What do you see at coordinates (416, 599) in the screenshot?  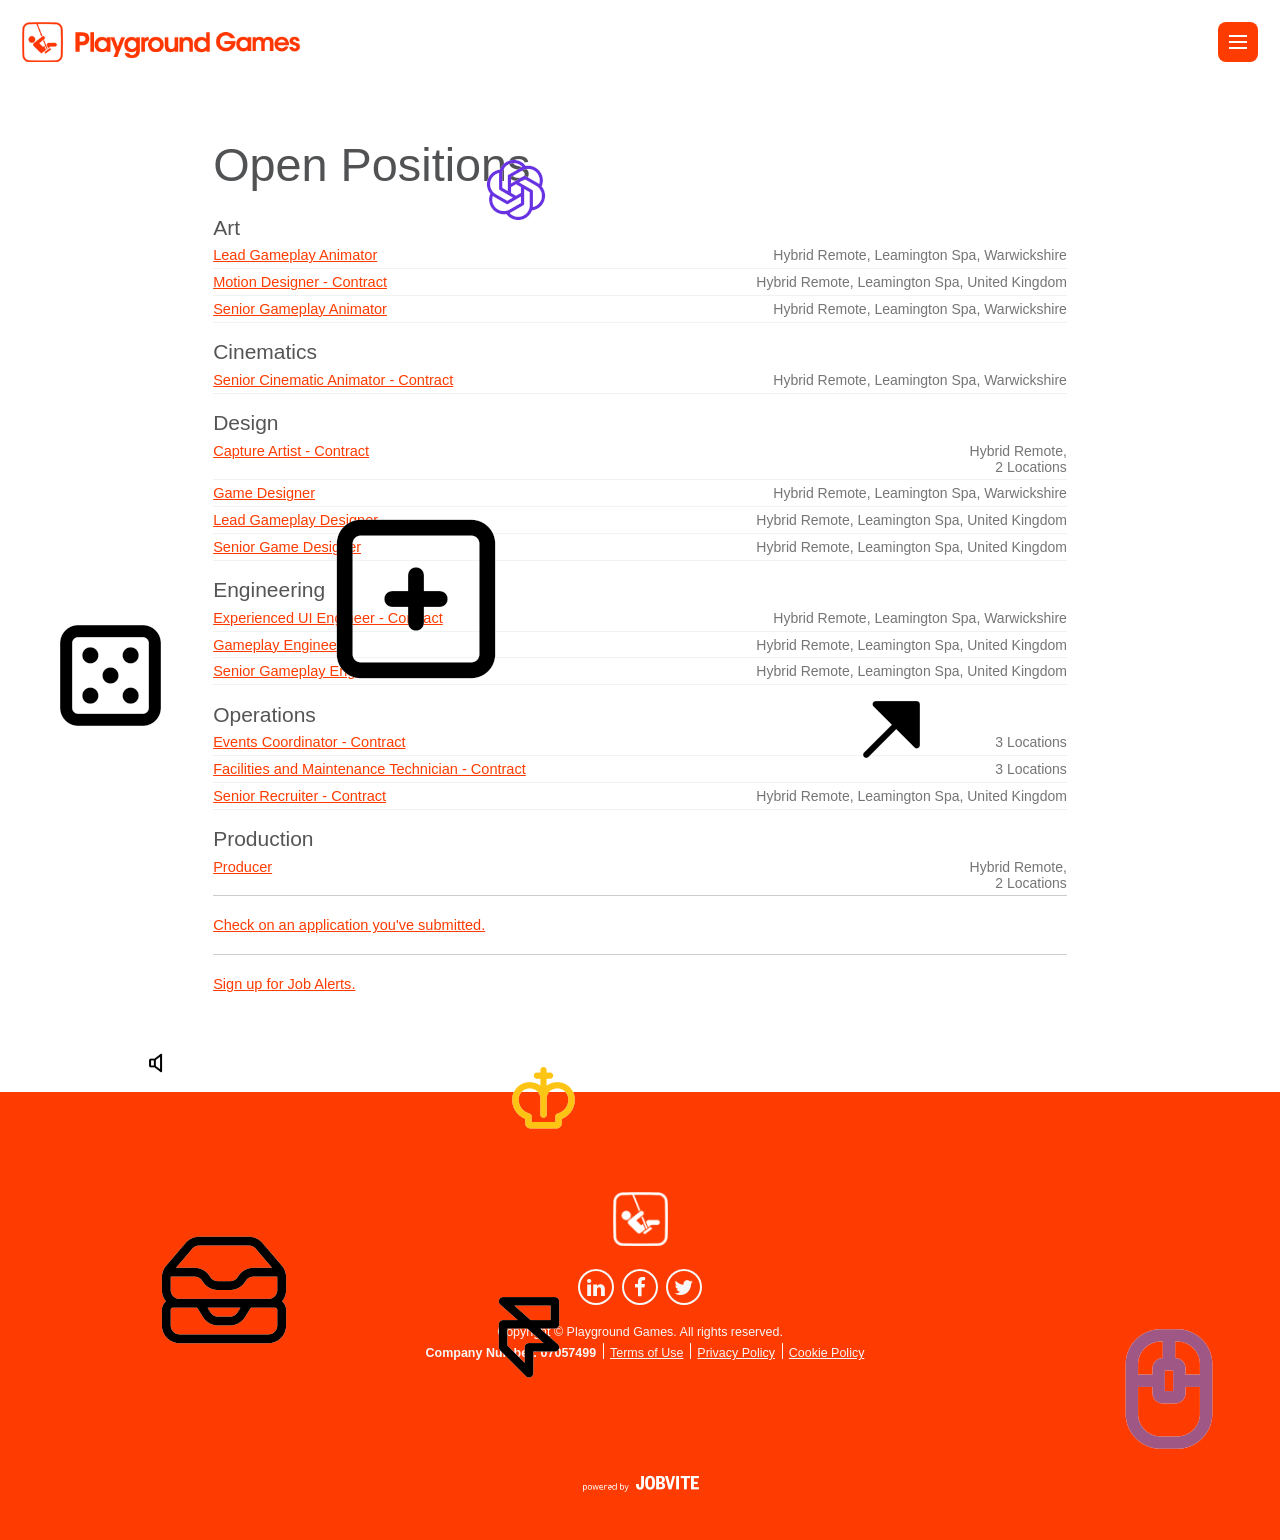 I see `add a new item or entry` at bounding box center [416, 599].